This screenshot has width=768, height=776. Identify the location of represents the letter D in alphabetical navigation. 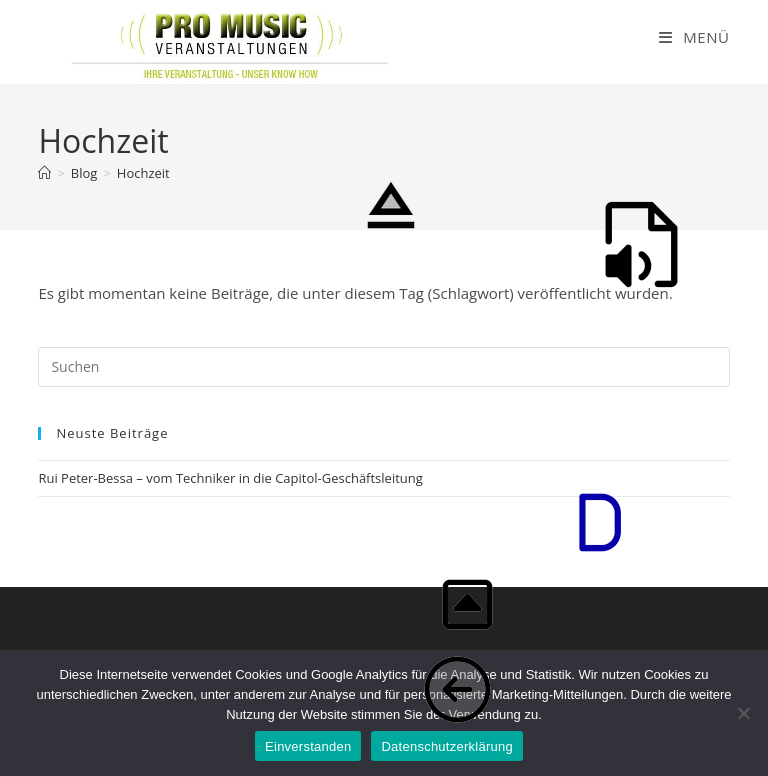
(598, 522).